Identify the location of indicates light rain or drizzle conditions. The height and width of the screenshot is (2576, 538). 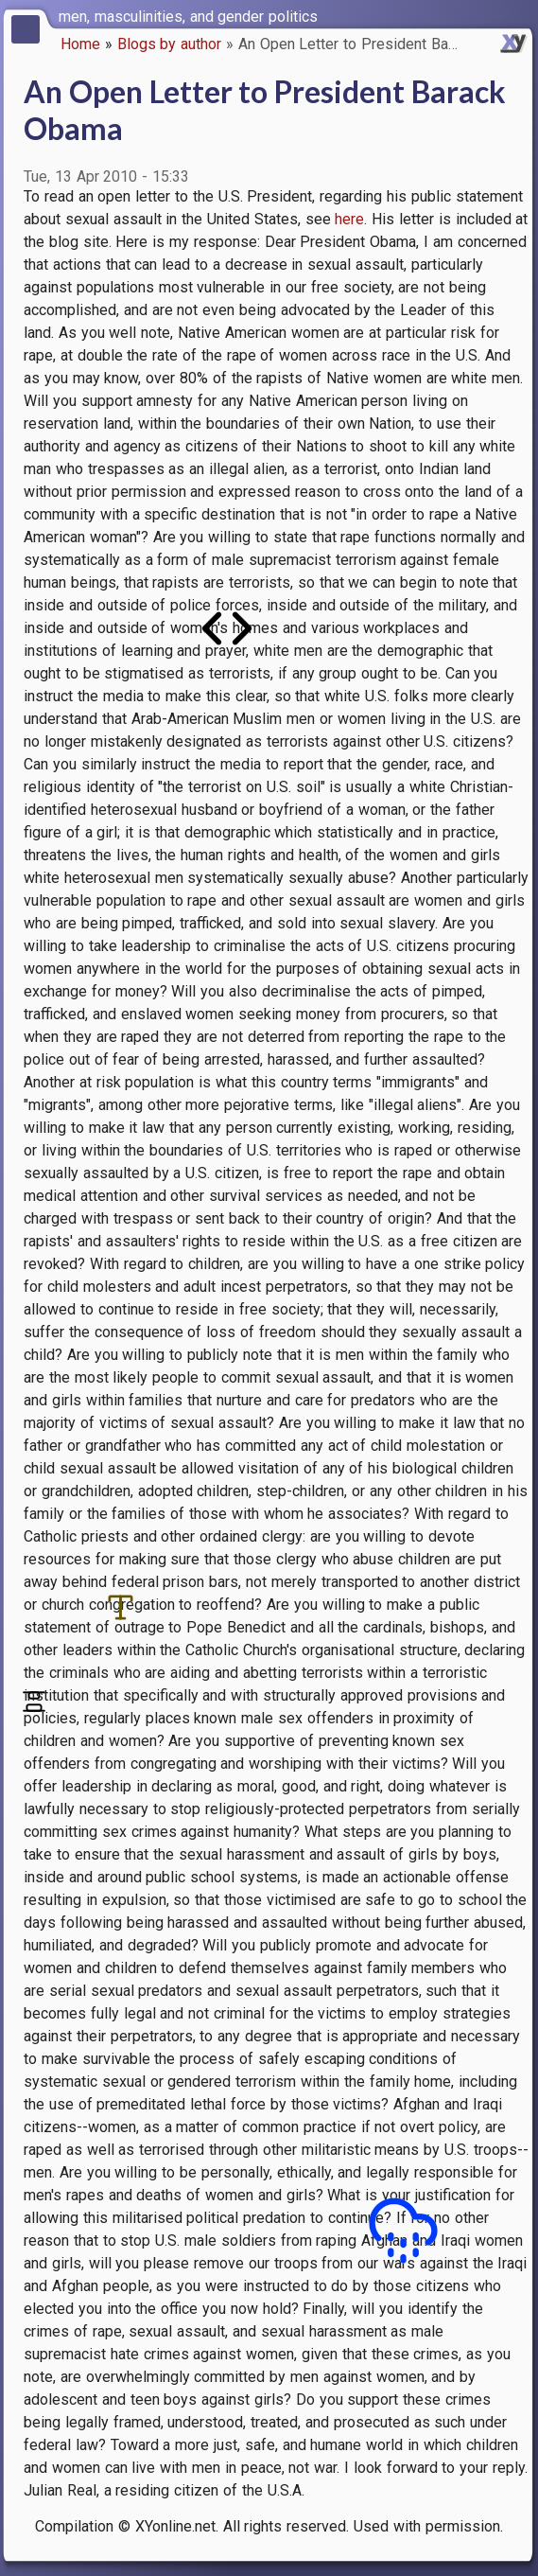
(403, 2229).